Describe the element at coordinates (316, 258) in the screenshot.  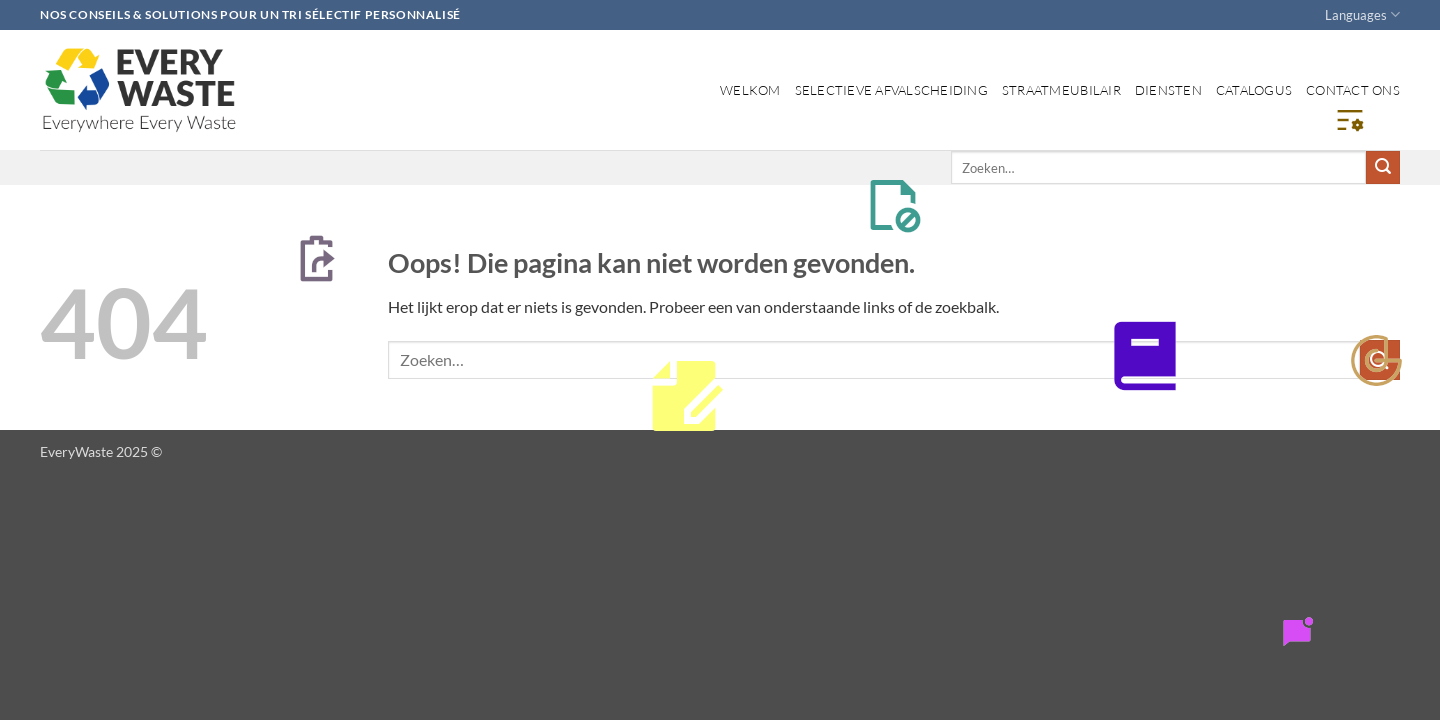
I see `share battery power with another device` at that location.